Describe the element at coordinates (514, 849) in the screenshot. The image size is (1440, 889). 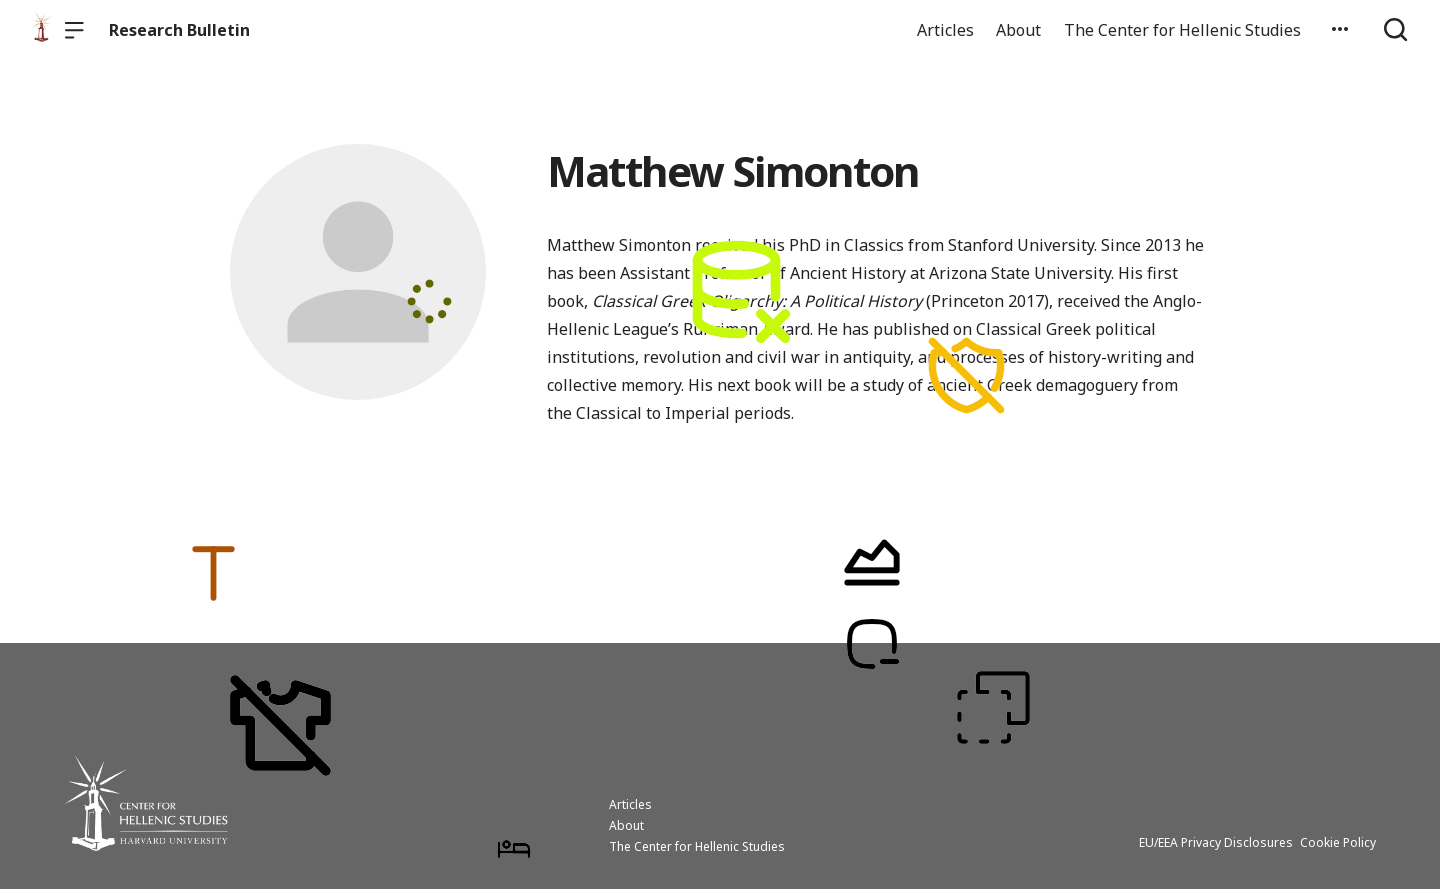
I see `view accommodation or hotel options` at that location.